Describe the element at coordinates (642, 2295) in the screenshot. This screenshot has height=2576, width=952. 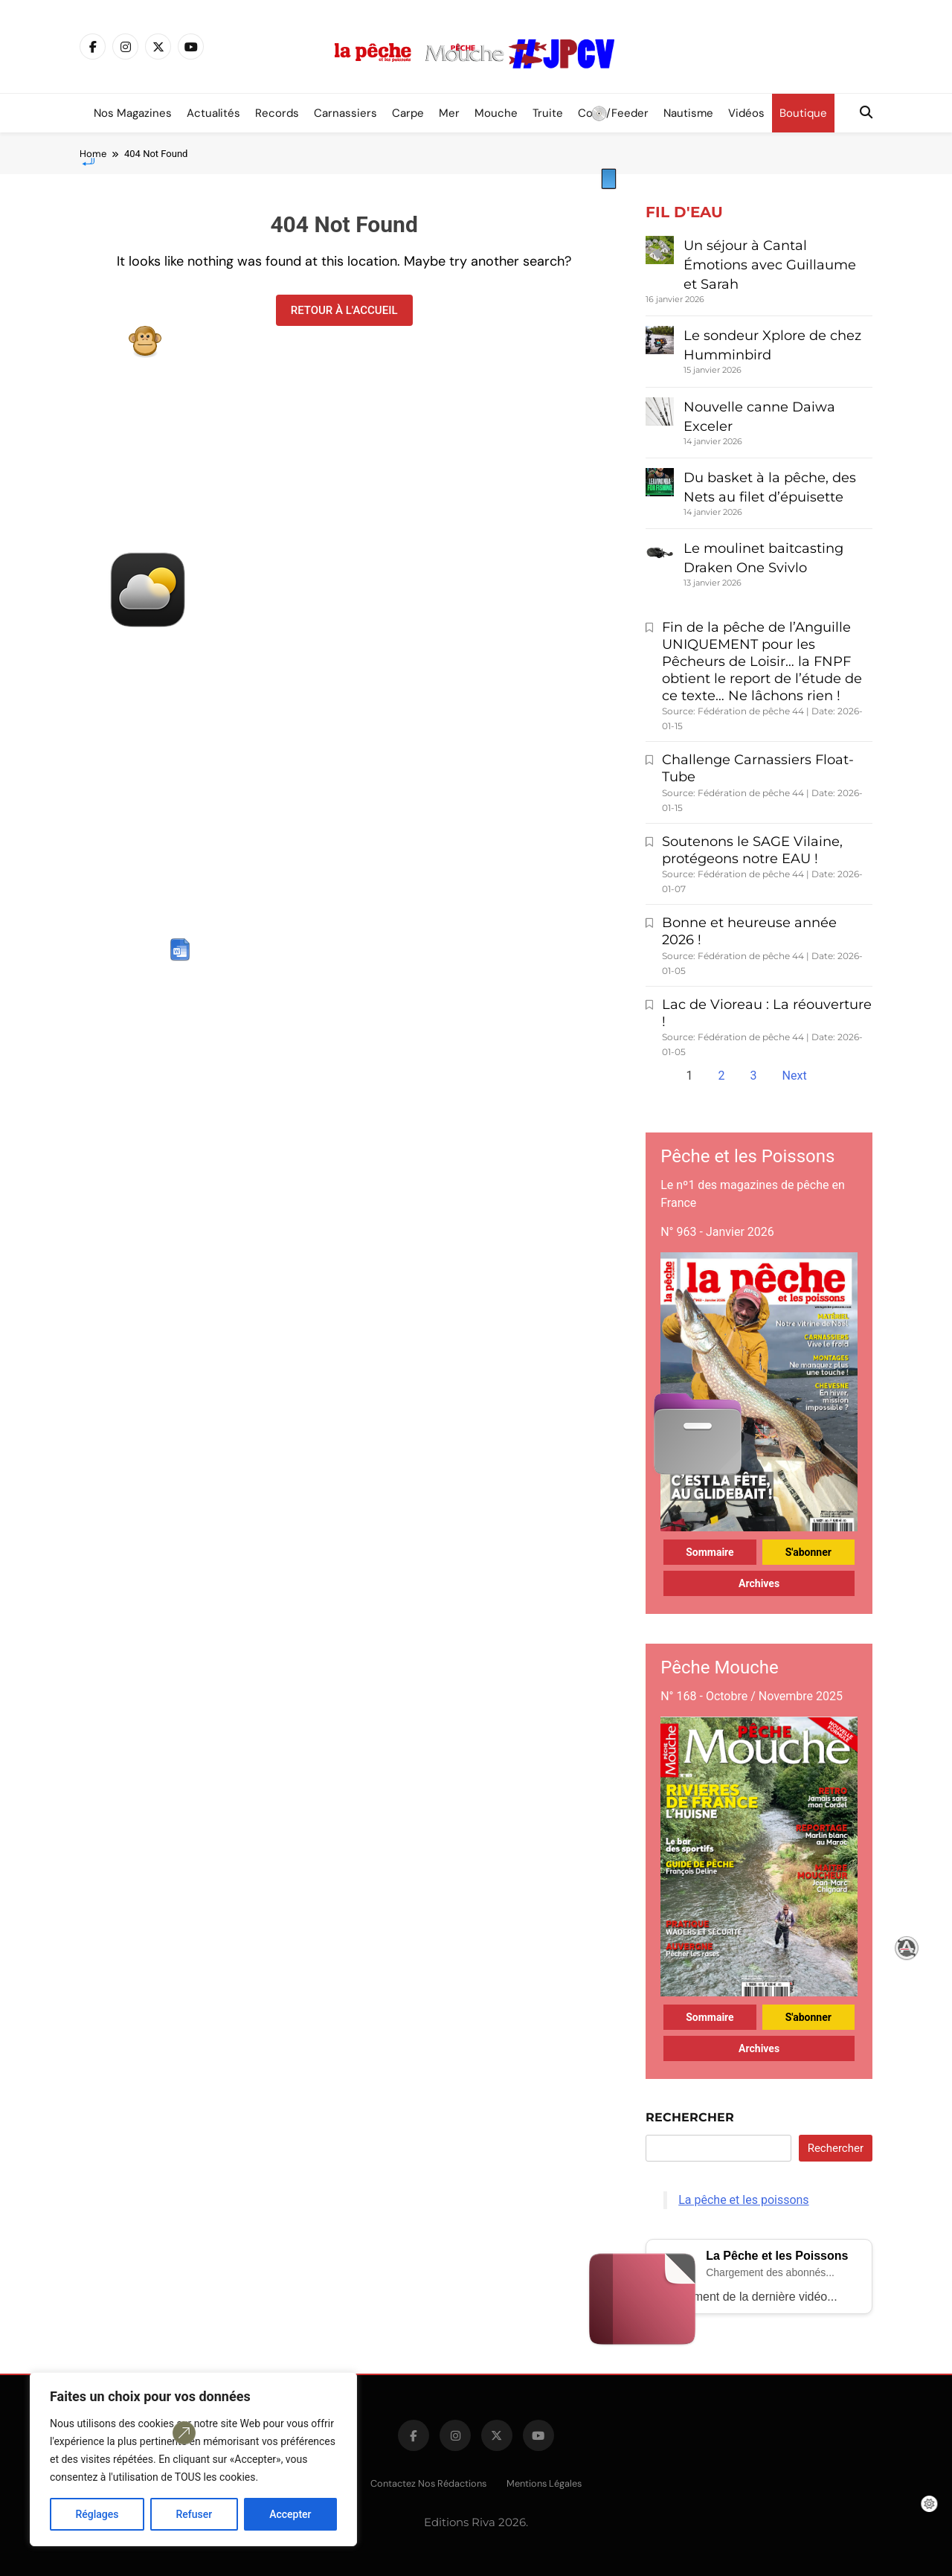
I see `change desktop wallpaper settings` at that location.